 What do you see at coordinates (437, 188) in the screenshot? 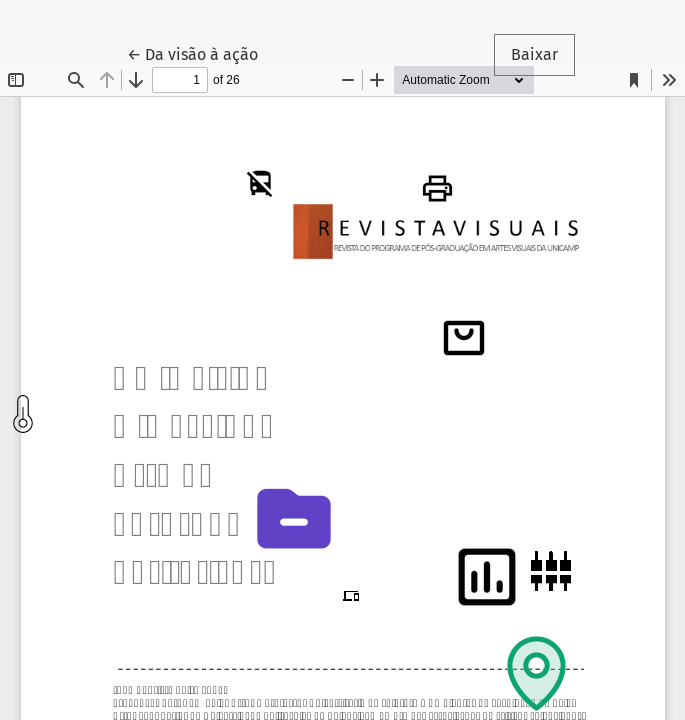
I see `print this document` at bounding box center [437, 188].